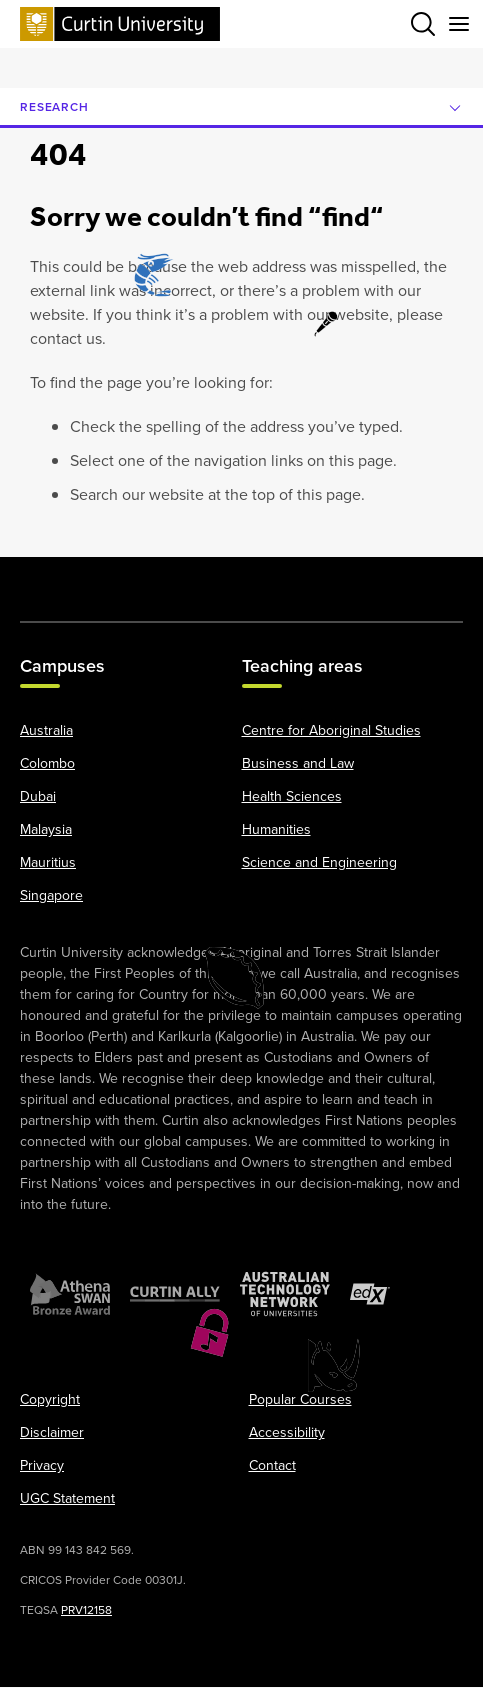 This screenshot has height=1688, width=483. I want to click on select dumpling as a food item, so click(234, 978).